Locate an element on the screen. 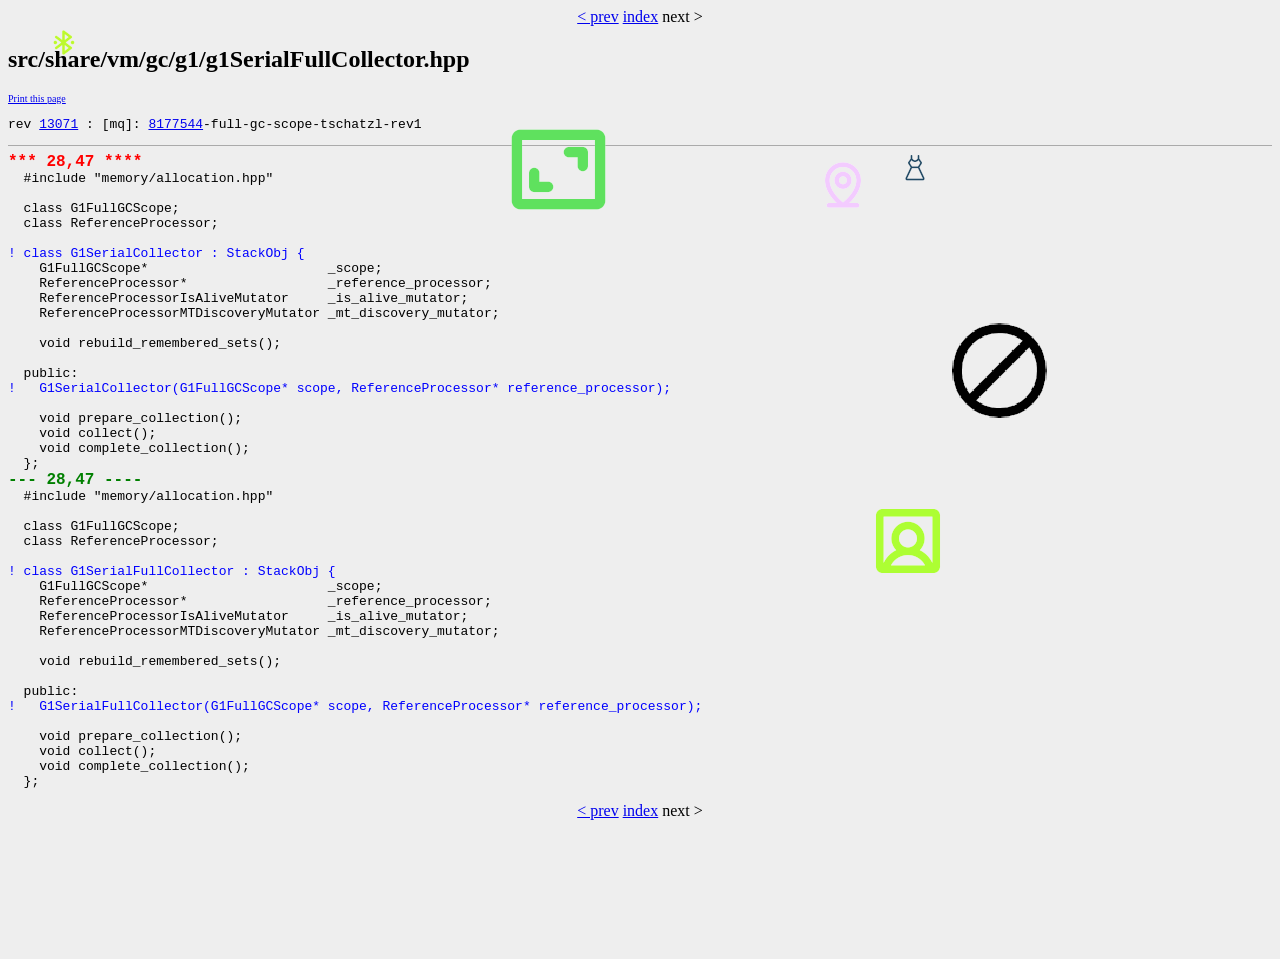 The width and height of the screenshot is (1280, 959). view location on map is located at coordinates (843, 185).